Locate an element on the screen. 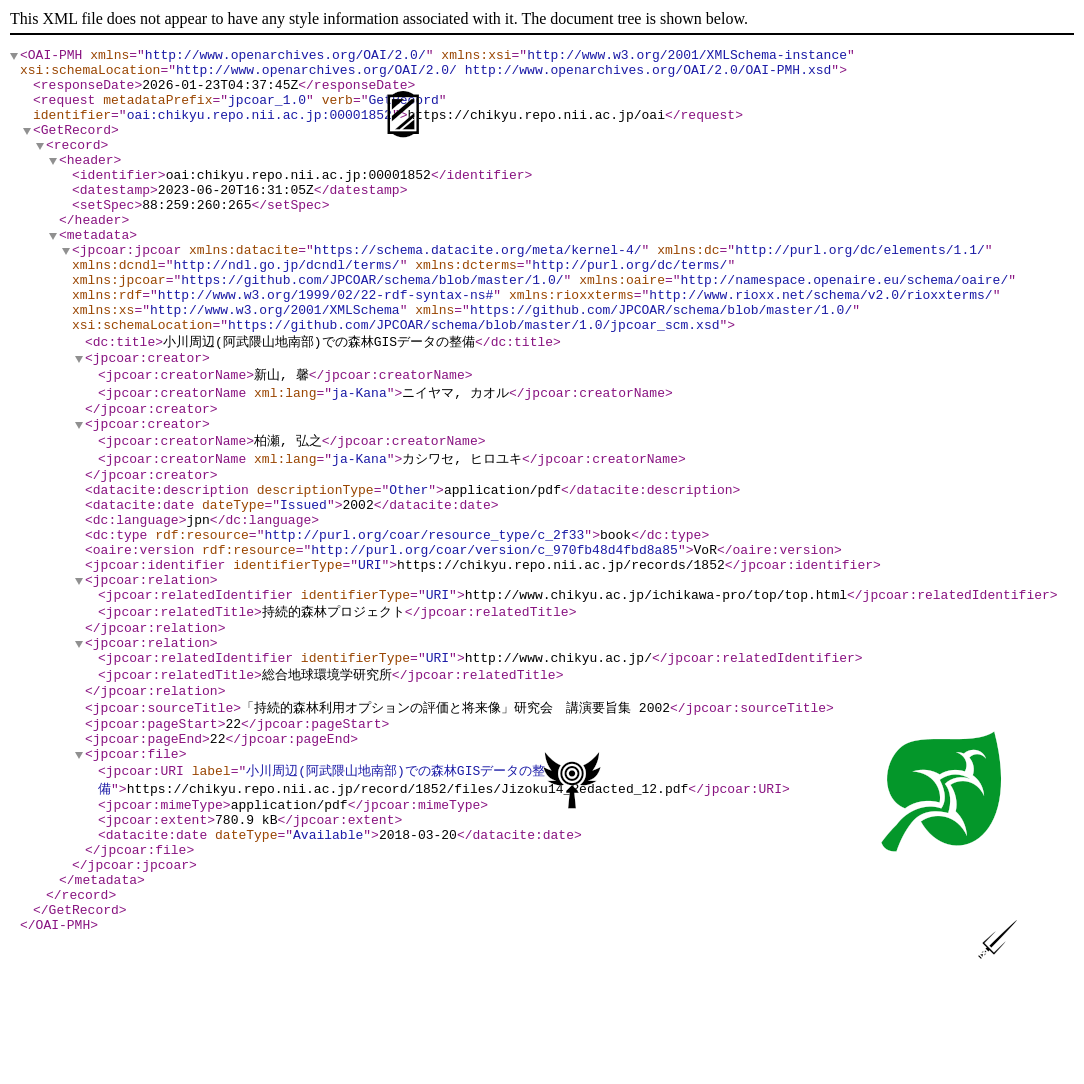 This screenshot has width=1084, height=1084. select sai weapon in game inventory is located at coordinates (997, 939).